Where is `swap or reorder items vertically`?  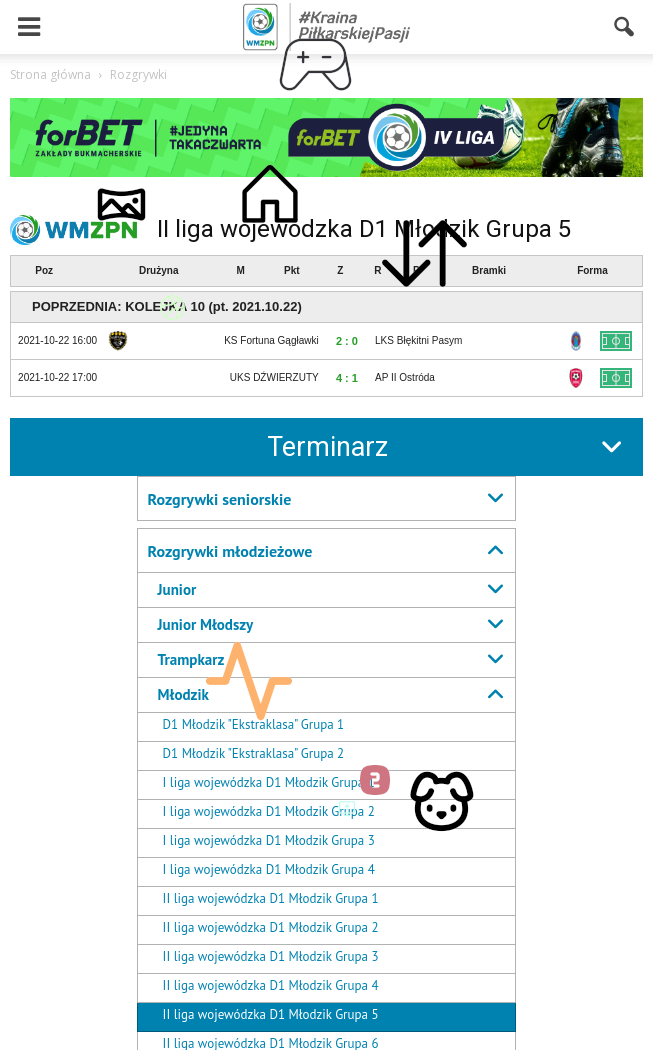
swap or reorder items vertically is located at coordinates (424, 253).